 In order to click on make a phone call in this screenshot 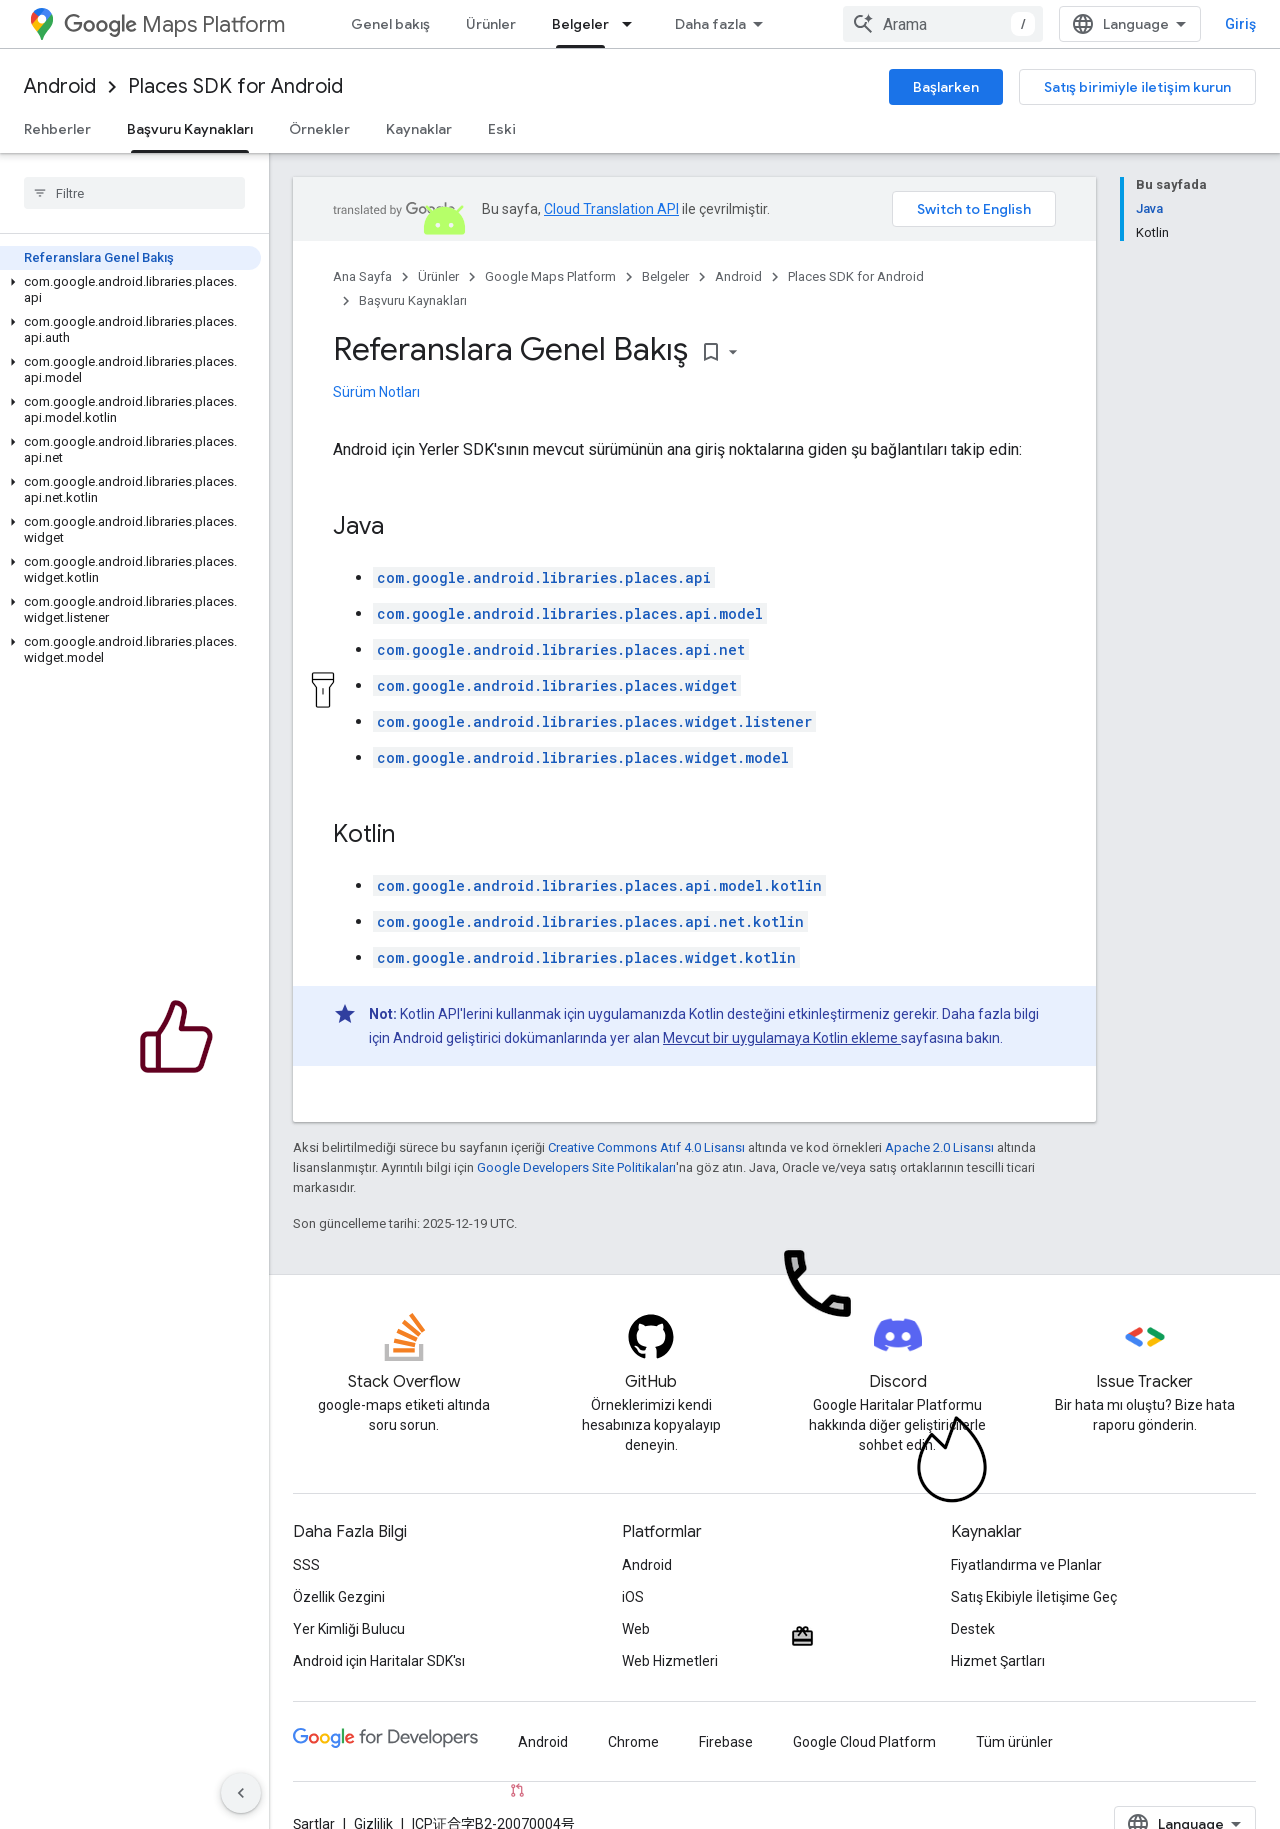, I will do `click(817, 1283)`.